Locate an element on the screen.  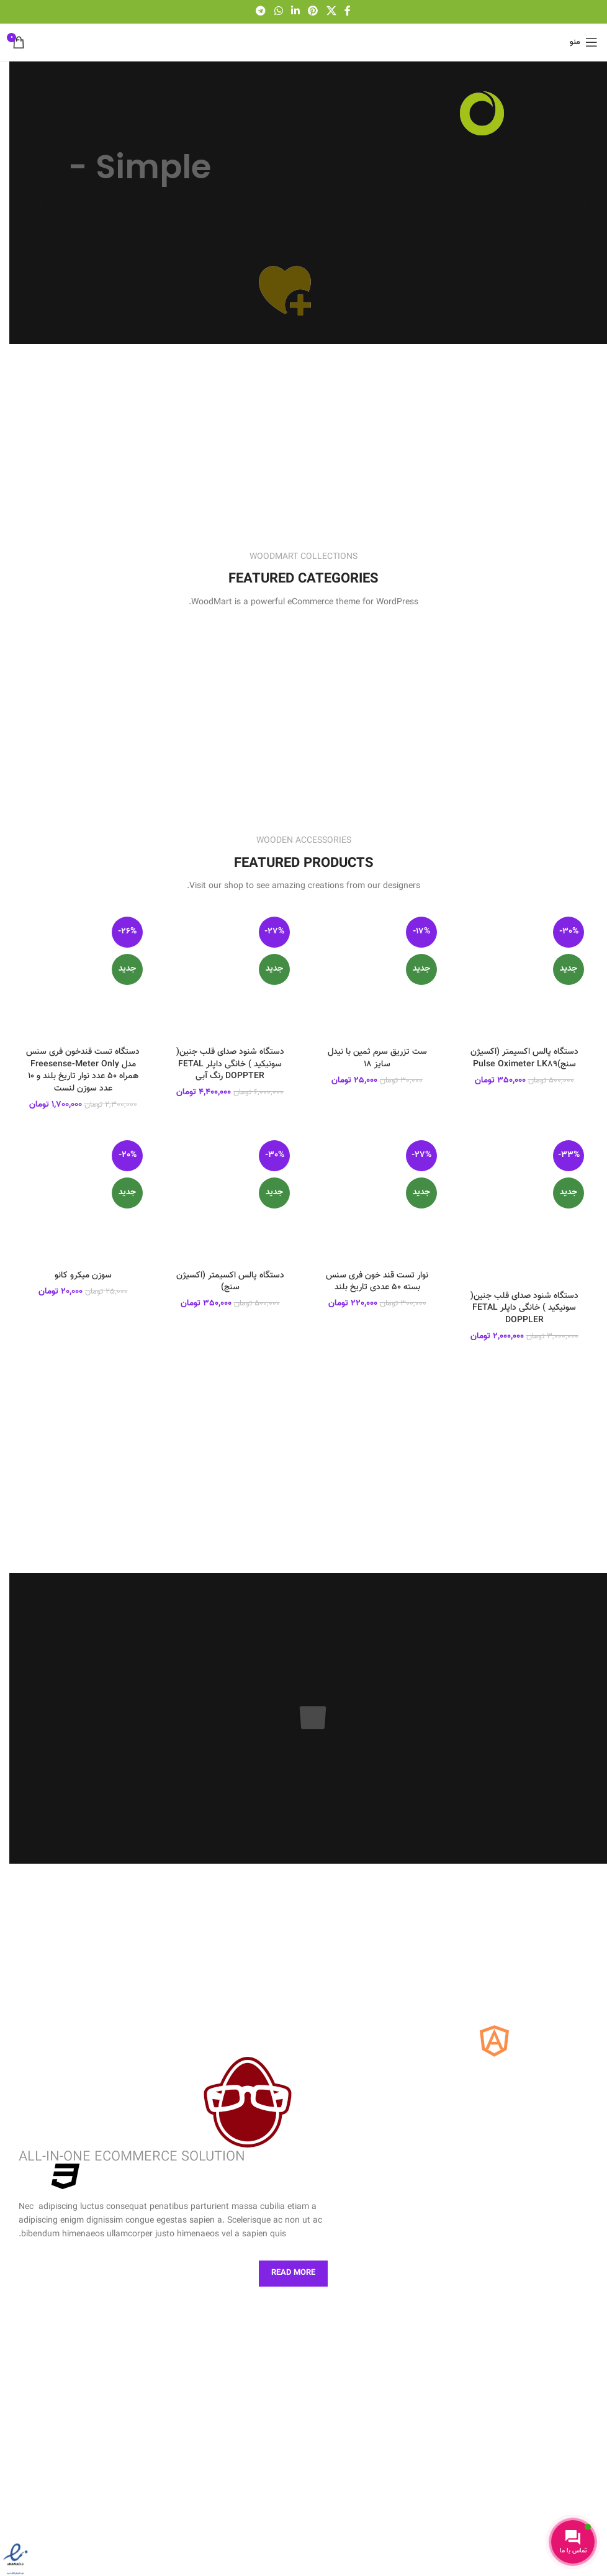
singlestore database service is located at coordinates (482, 113).